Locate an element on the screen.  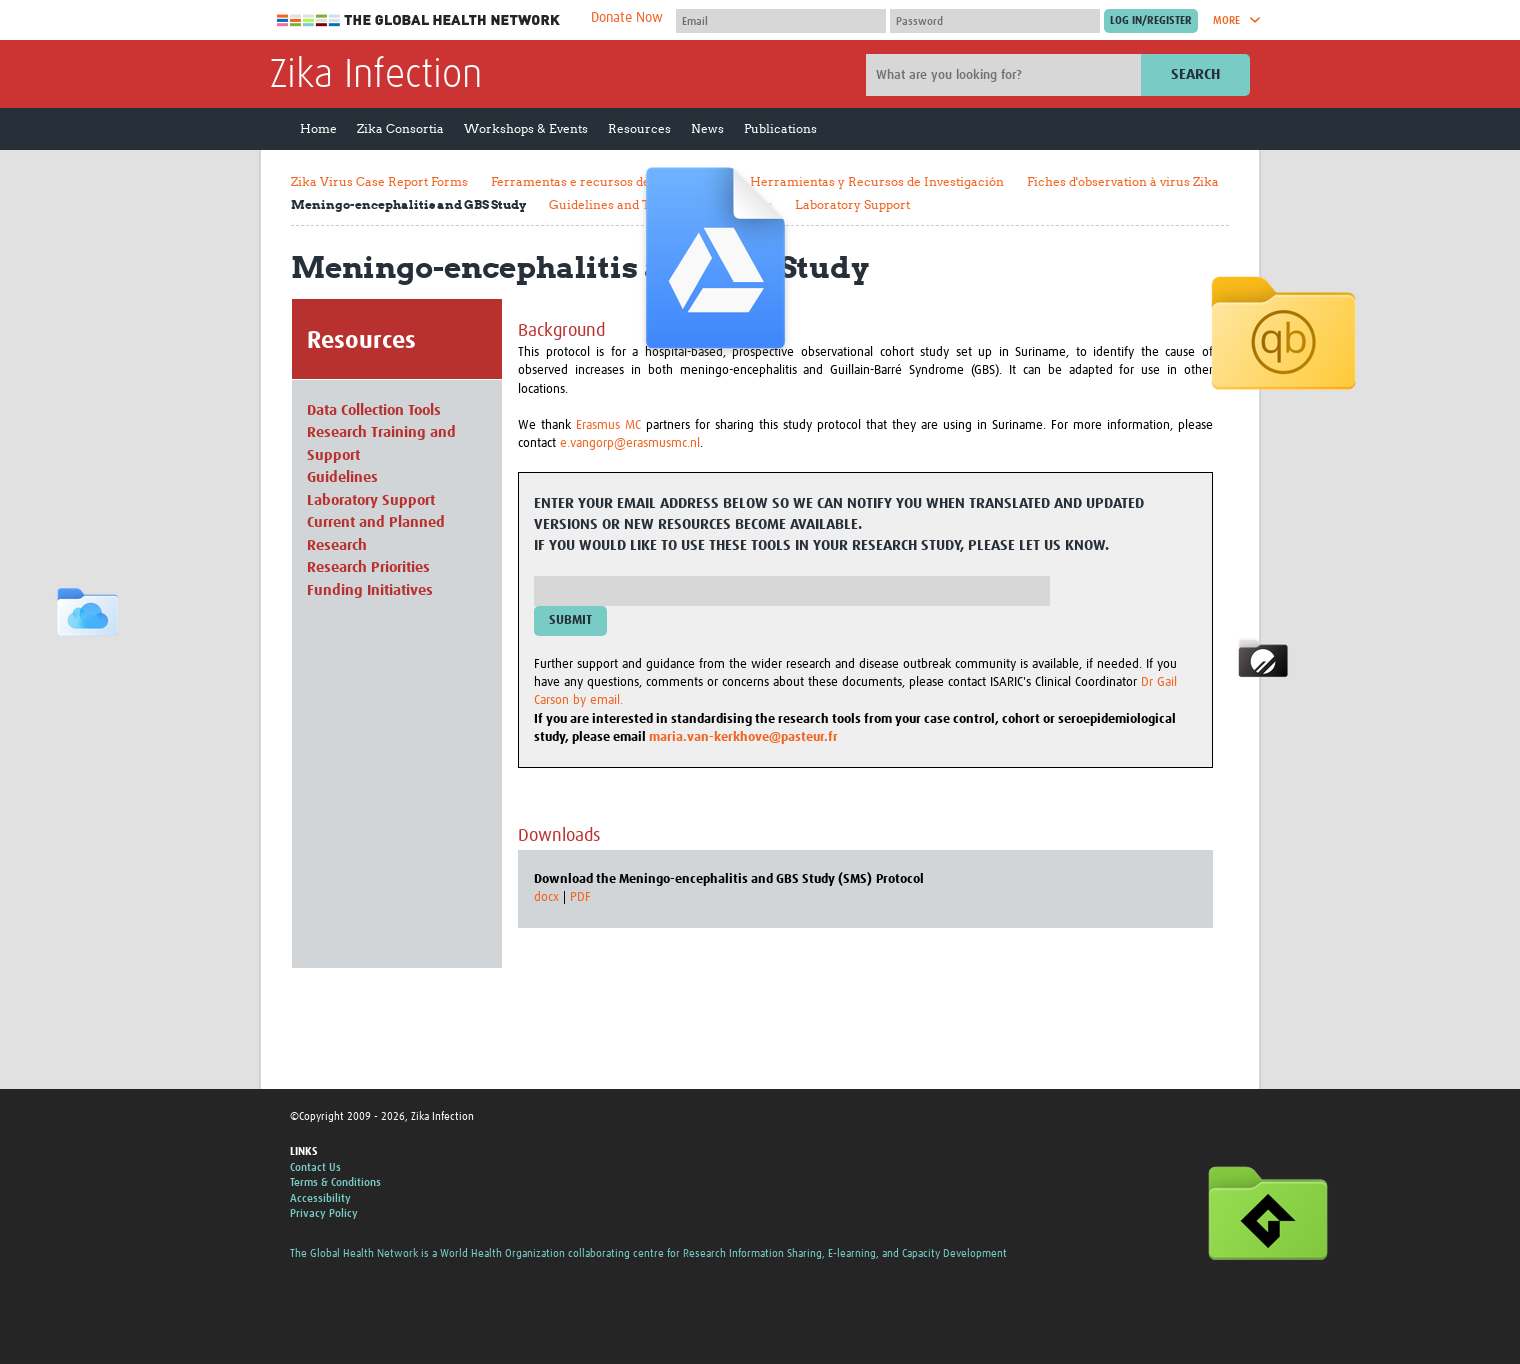
open iCloud Drive folder is located at coordinates (87, 613).